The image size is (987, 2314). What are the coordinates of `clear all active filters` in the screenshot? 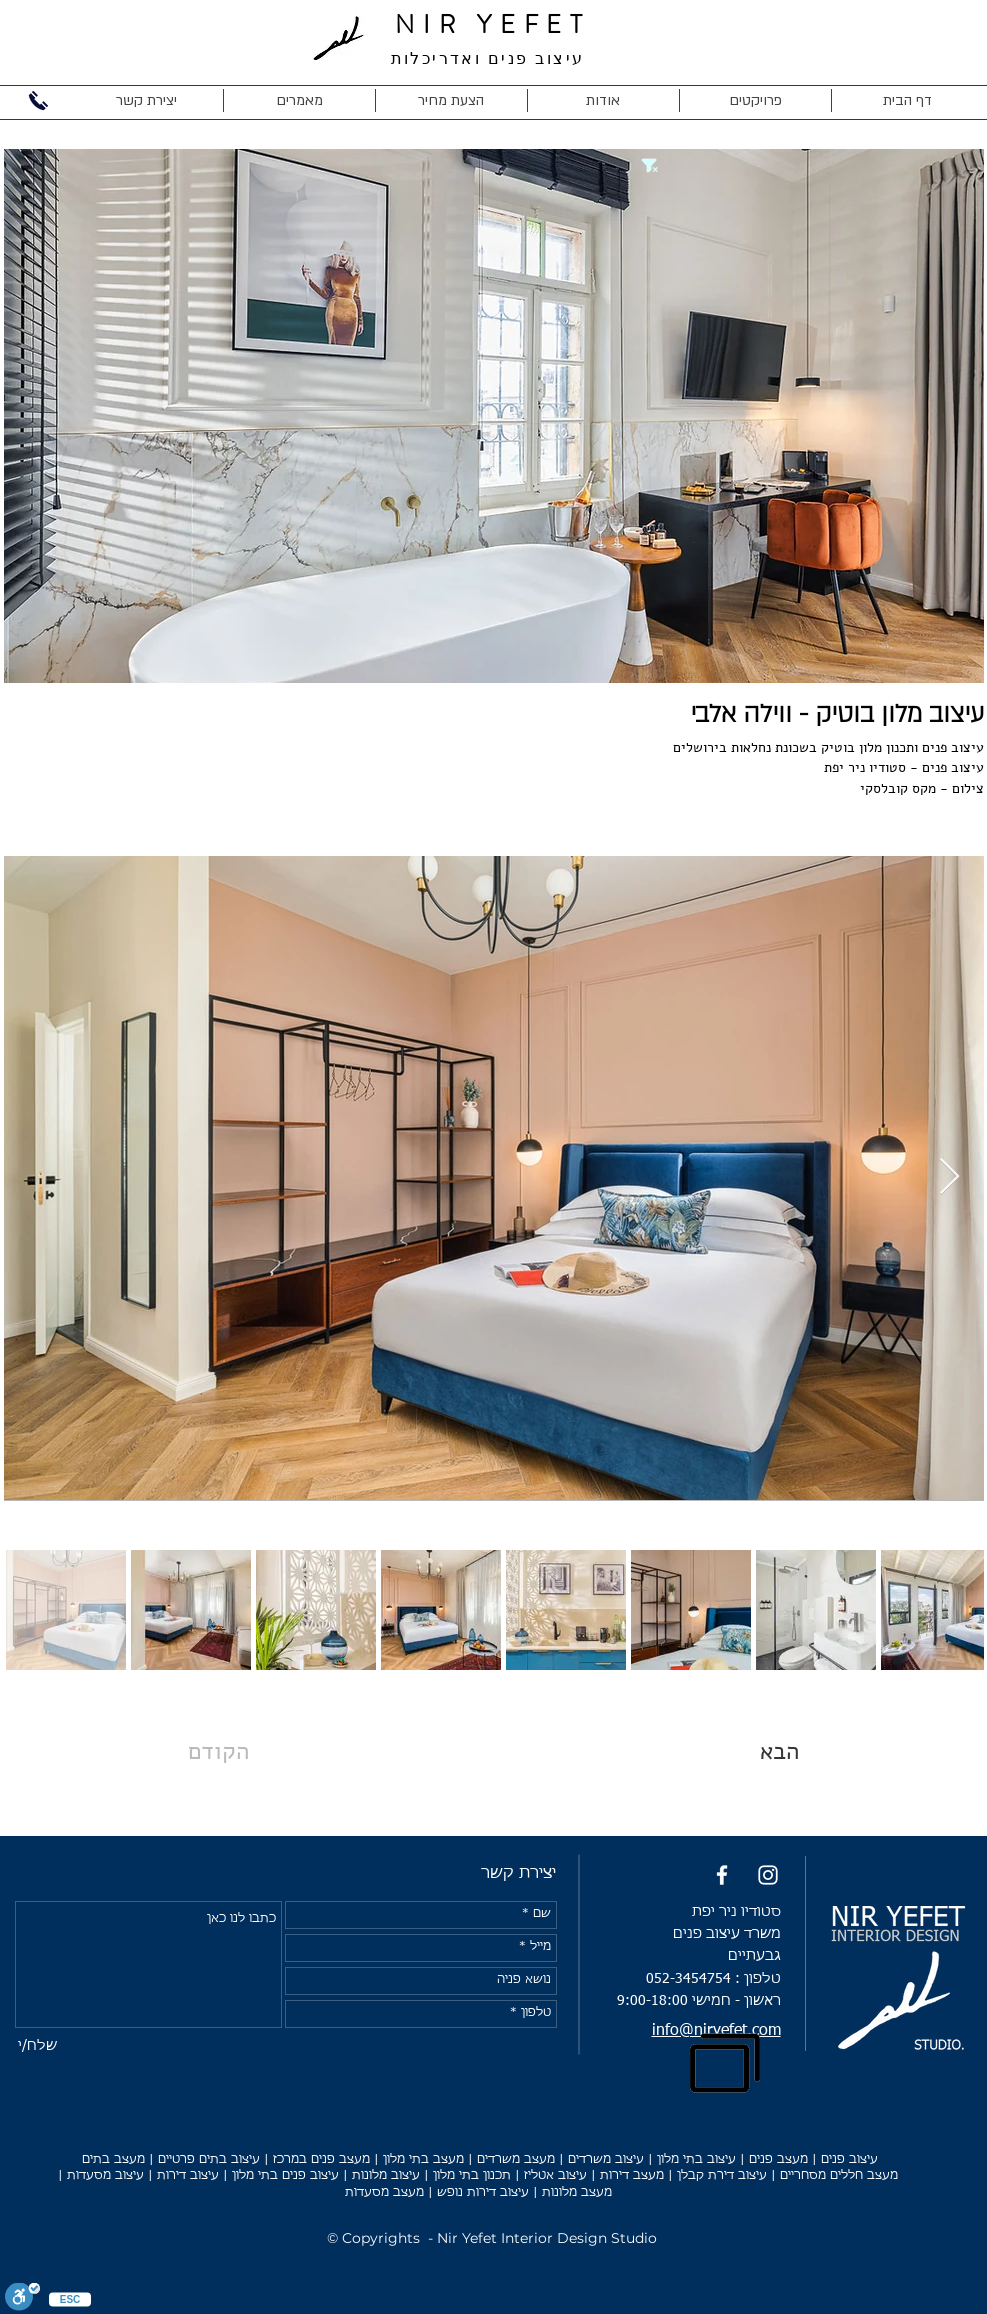 It's located at (649, 165).